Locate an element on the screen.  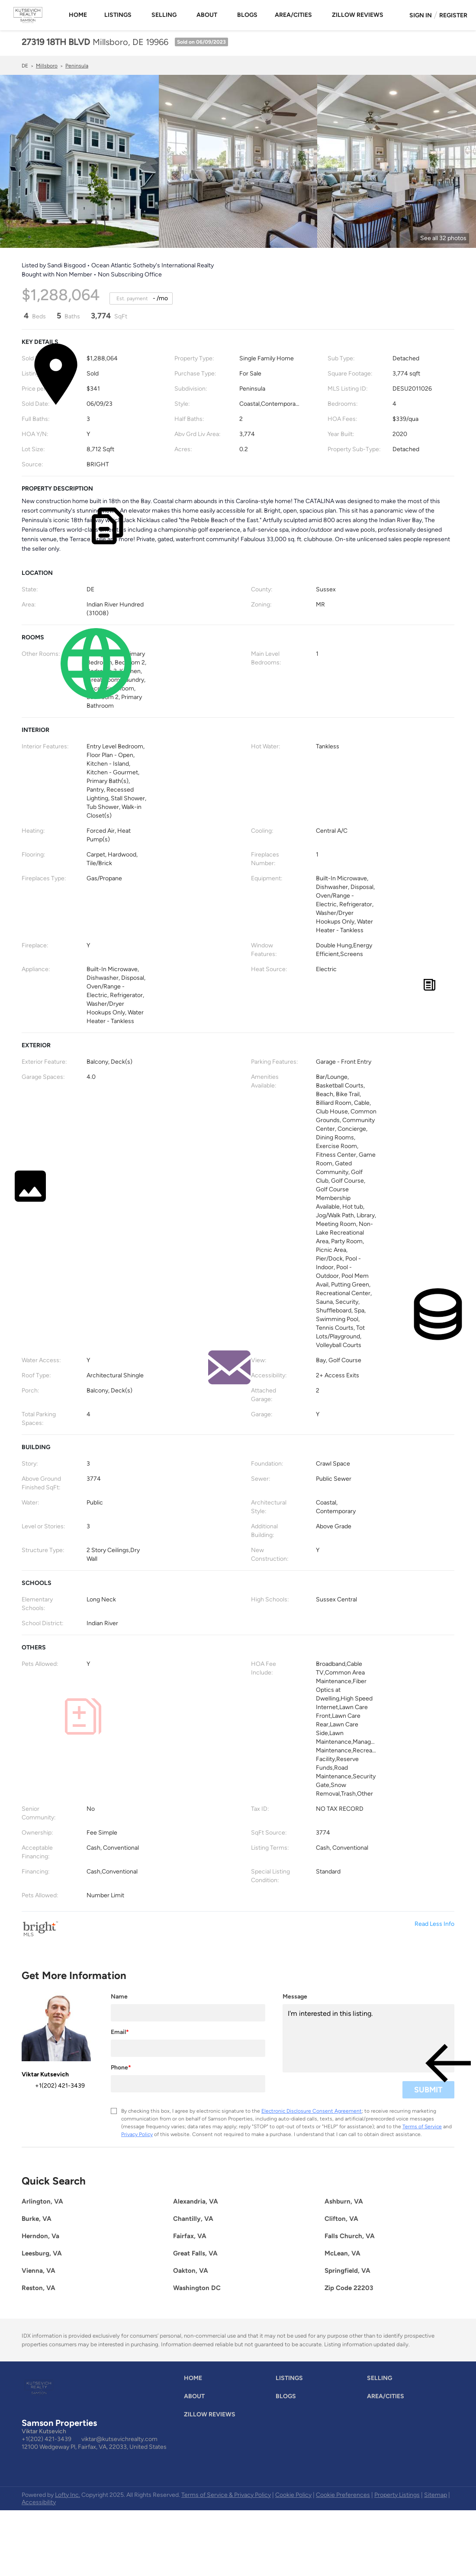
view all files is located at coordinates (107, 526).